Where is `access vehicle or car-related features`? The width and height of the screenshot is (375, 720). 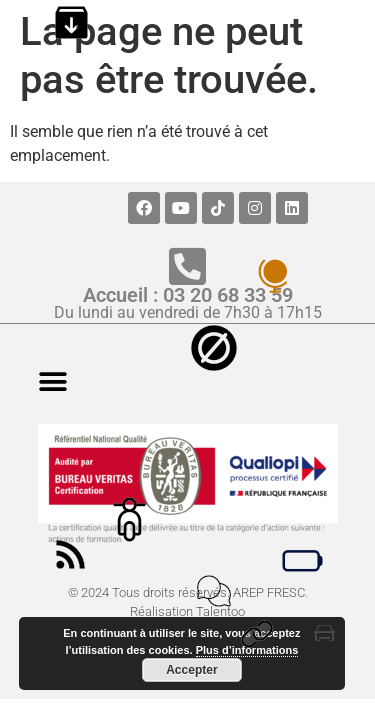
access vehicle or car-related features is located at coordinates (324, 633).